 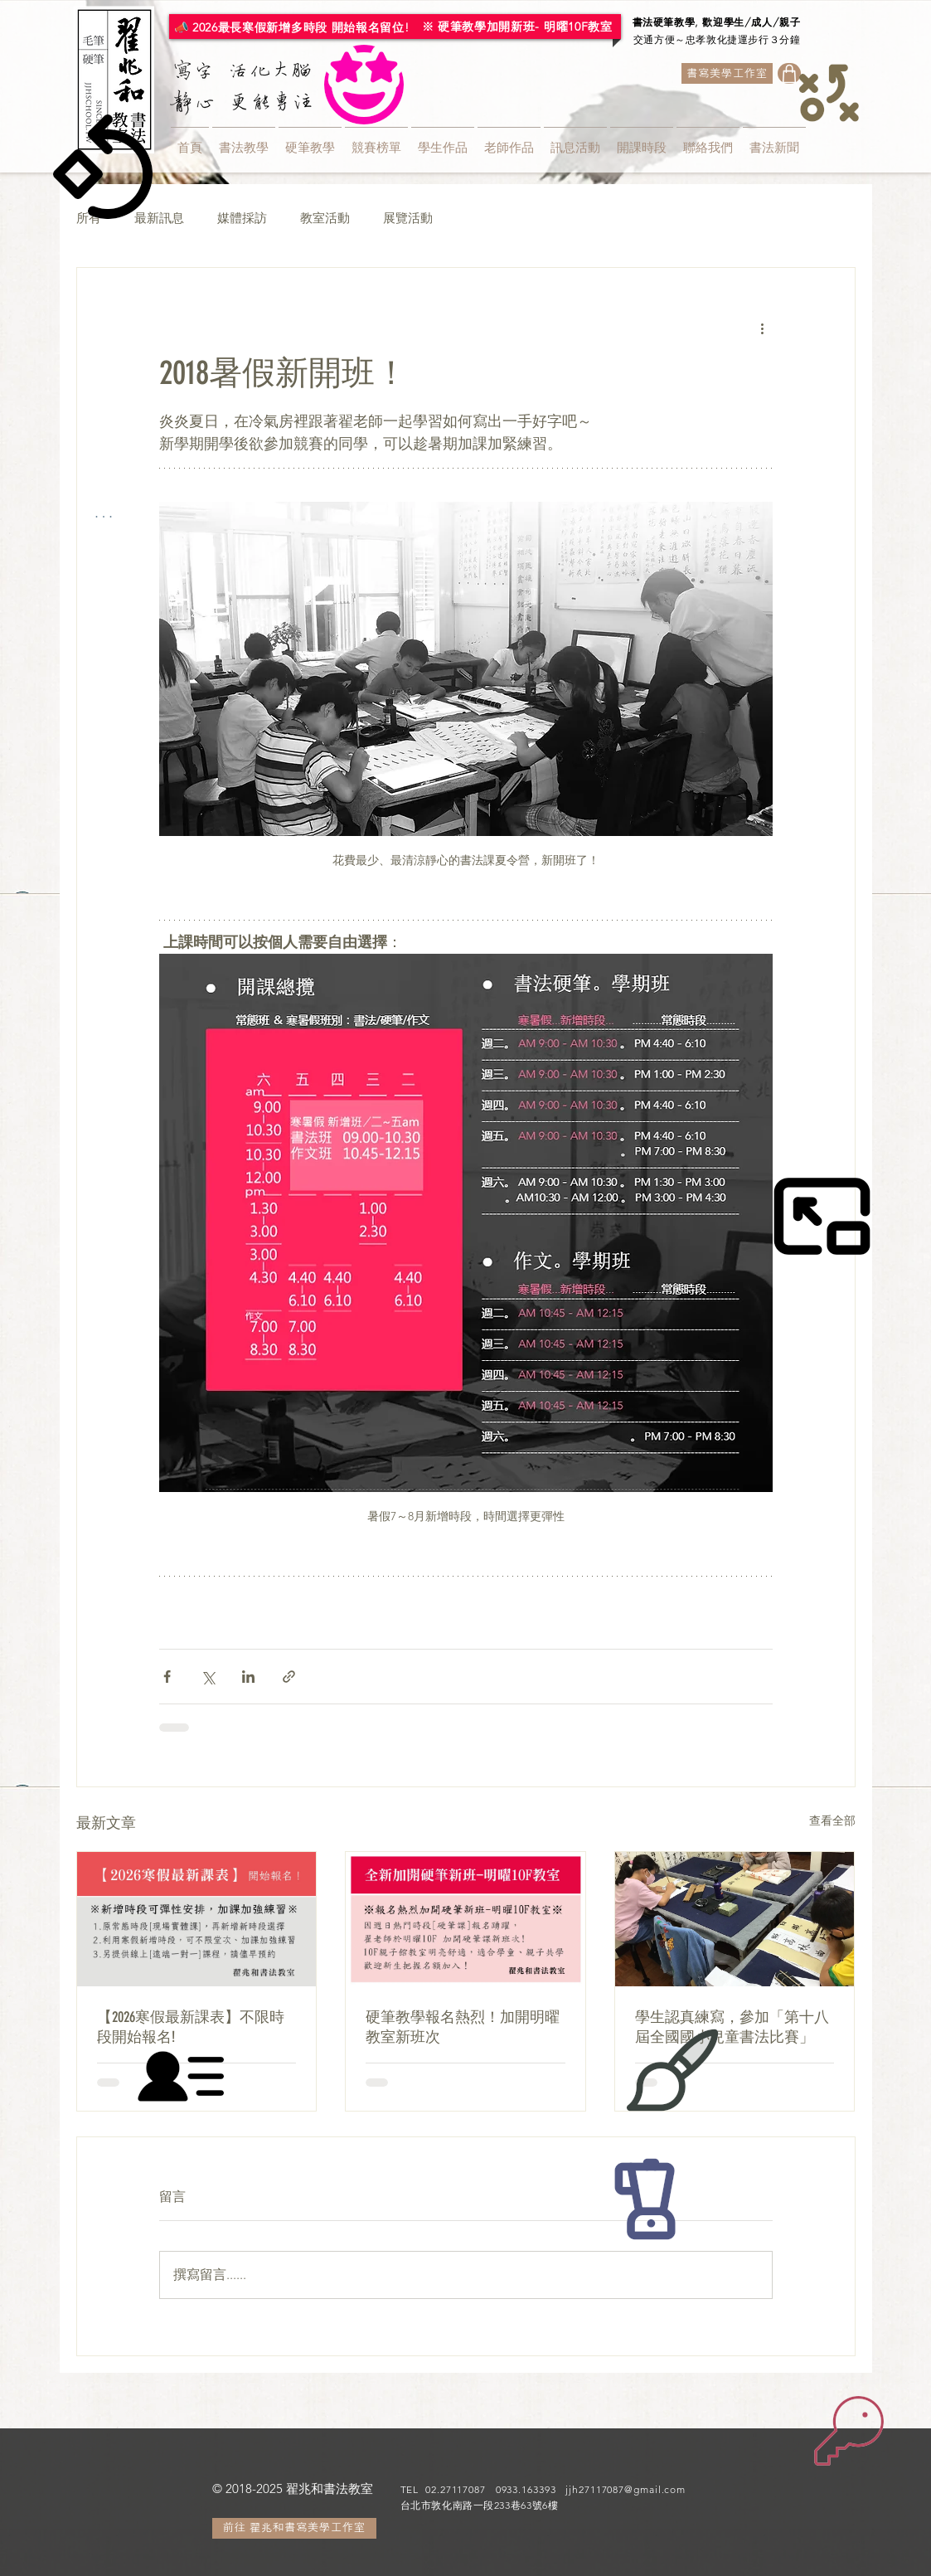 I want to click on view user directory or contact list, so click(x=179, y=2076).